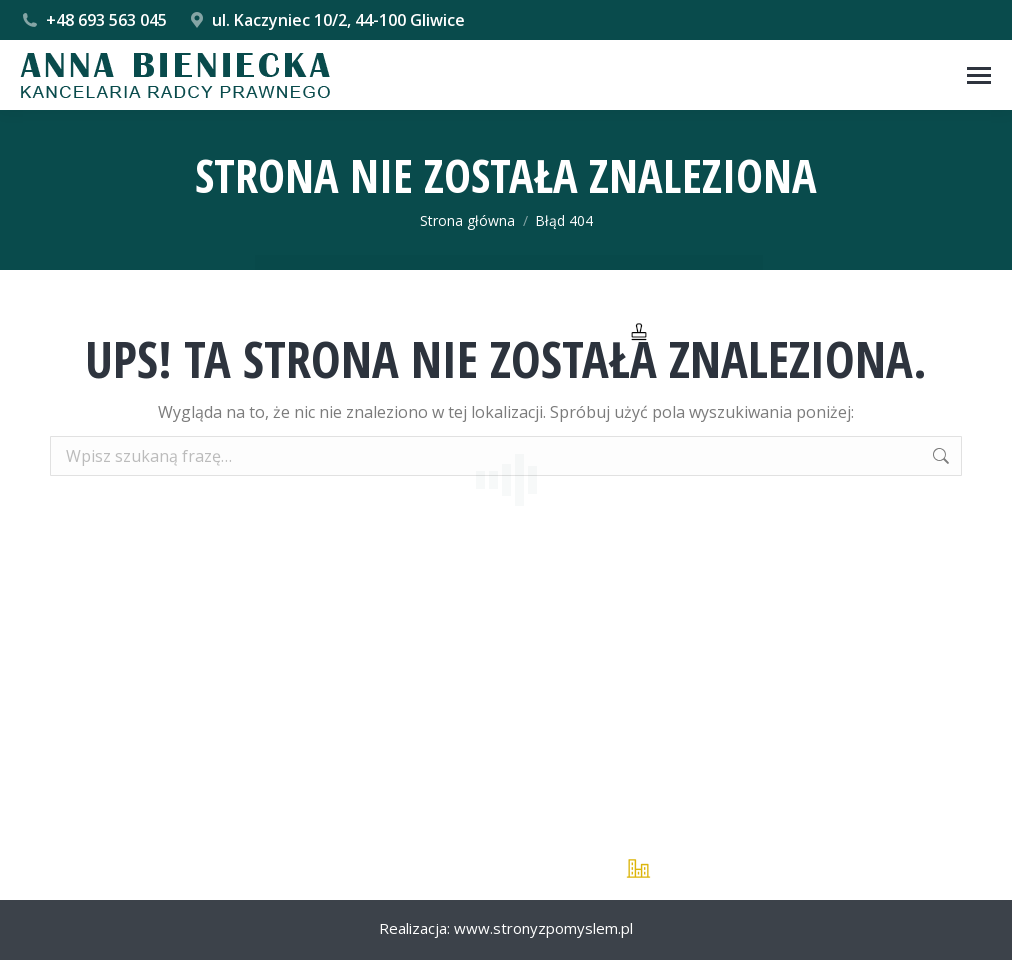 The height and width of the screenshot is (960, 1012). Describe the element at coordinates (639, 332) in the screenshot. I see `apply a stamp or seal to a document` at that location.